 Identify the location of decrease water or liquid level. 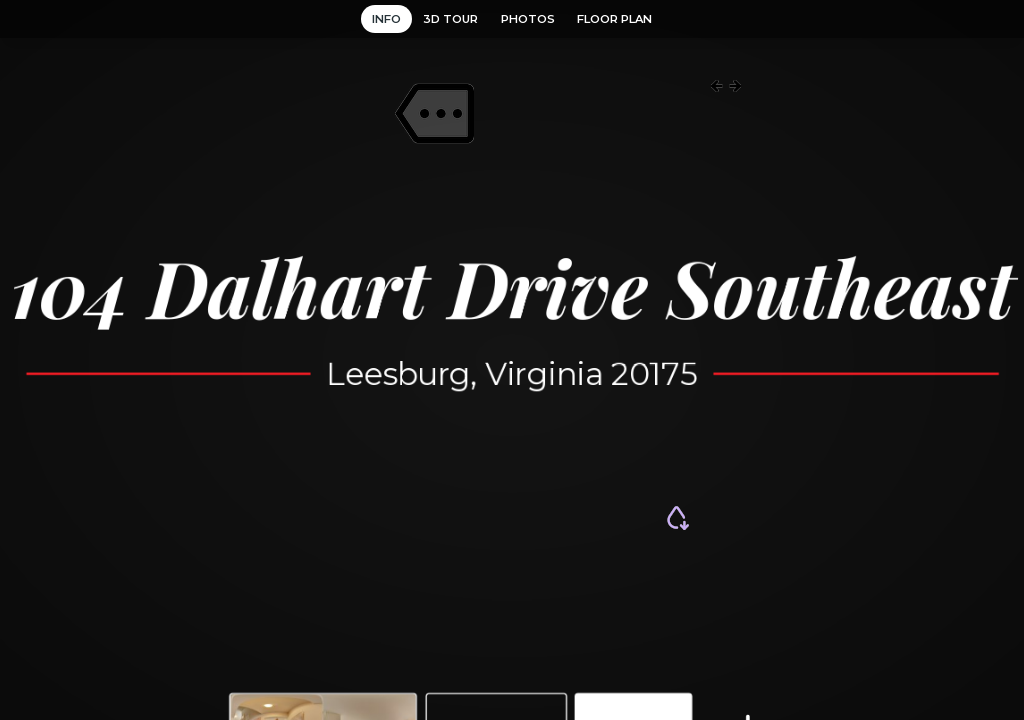
(676, 517).